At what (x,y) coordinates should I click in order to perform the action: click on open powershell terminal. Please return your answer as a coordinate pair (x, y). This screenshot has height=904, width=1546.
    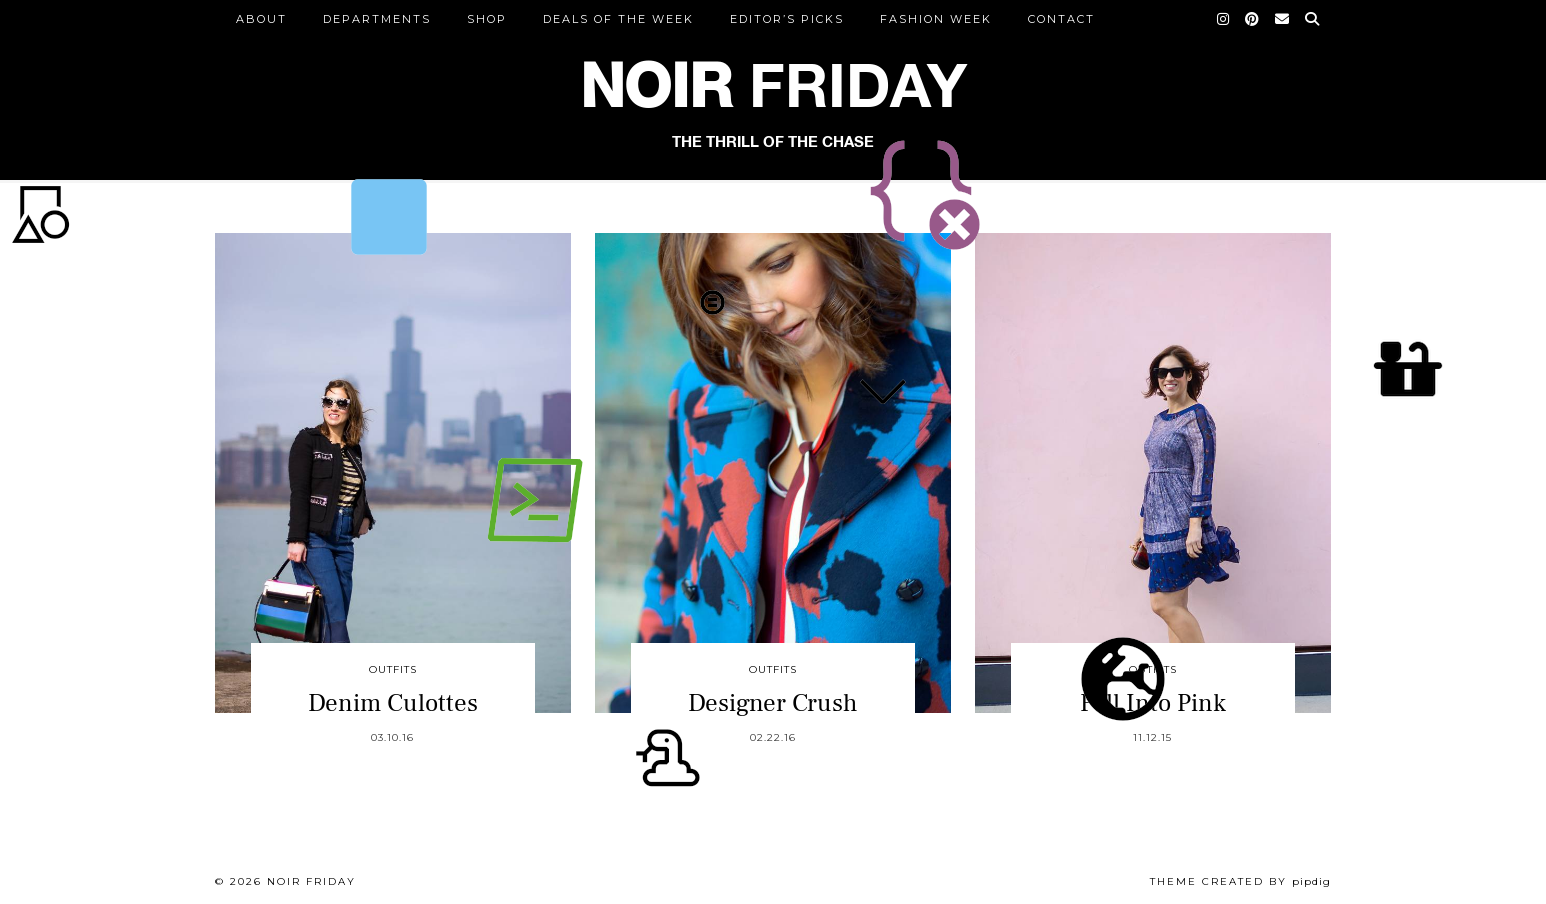
    Looking at the image, I should click on (535, 500).